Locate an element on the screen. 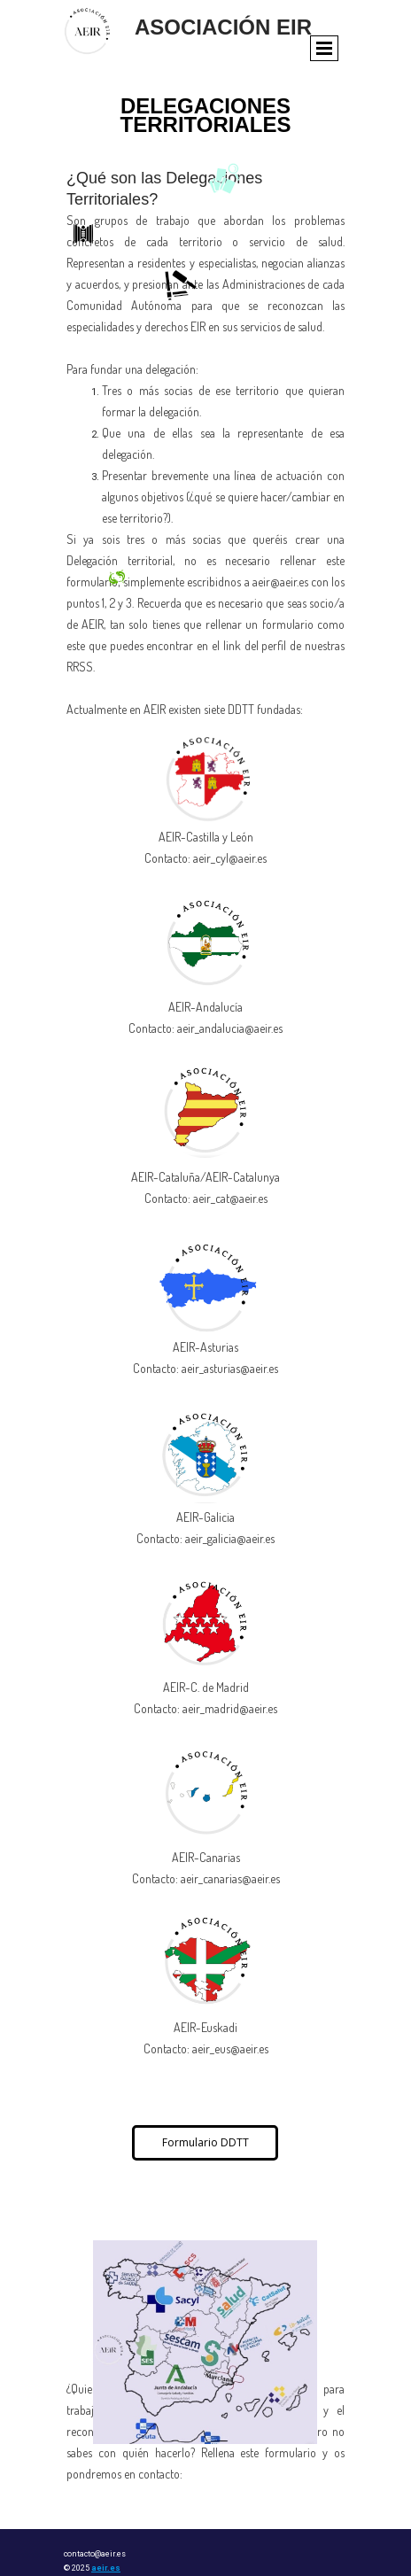 Image resolution: width=411 pixels, height=2576 pixels. accordion or bellows instrument in a music game is located at coordinates (83, 234).